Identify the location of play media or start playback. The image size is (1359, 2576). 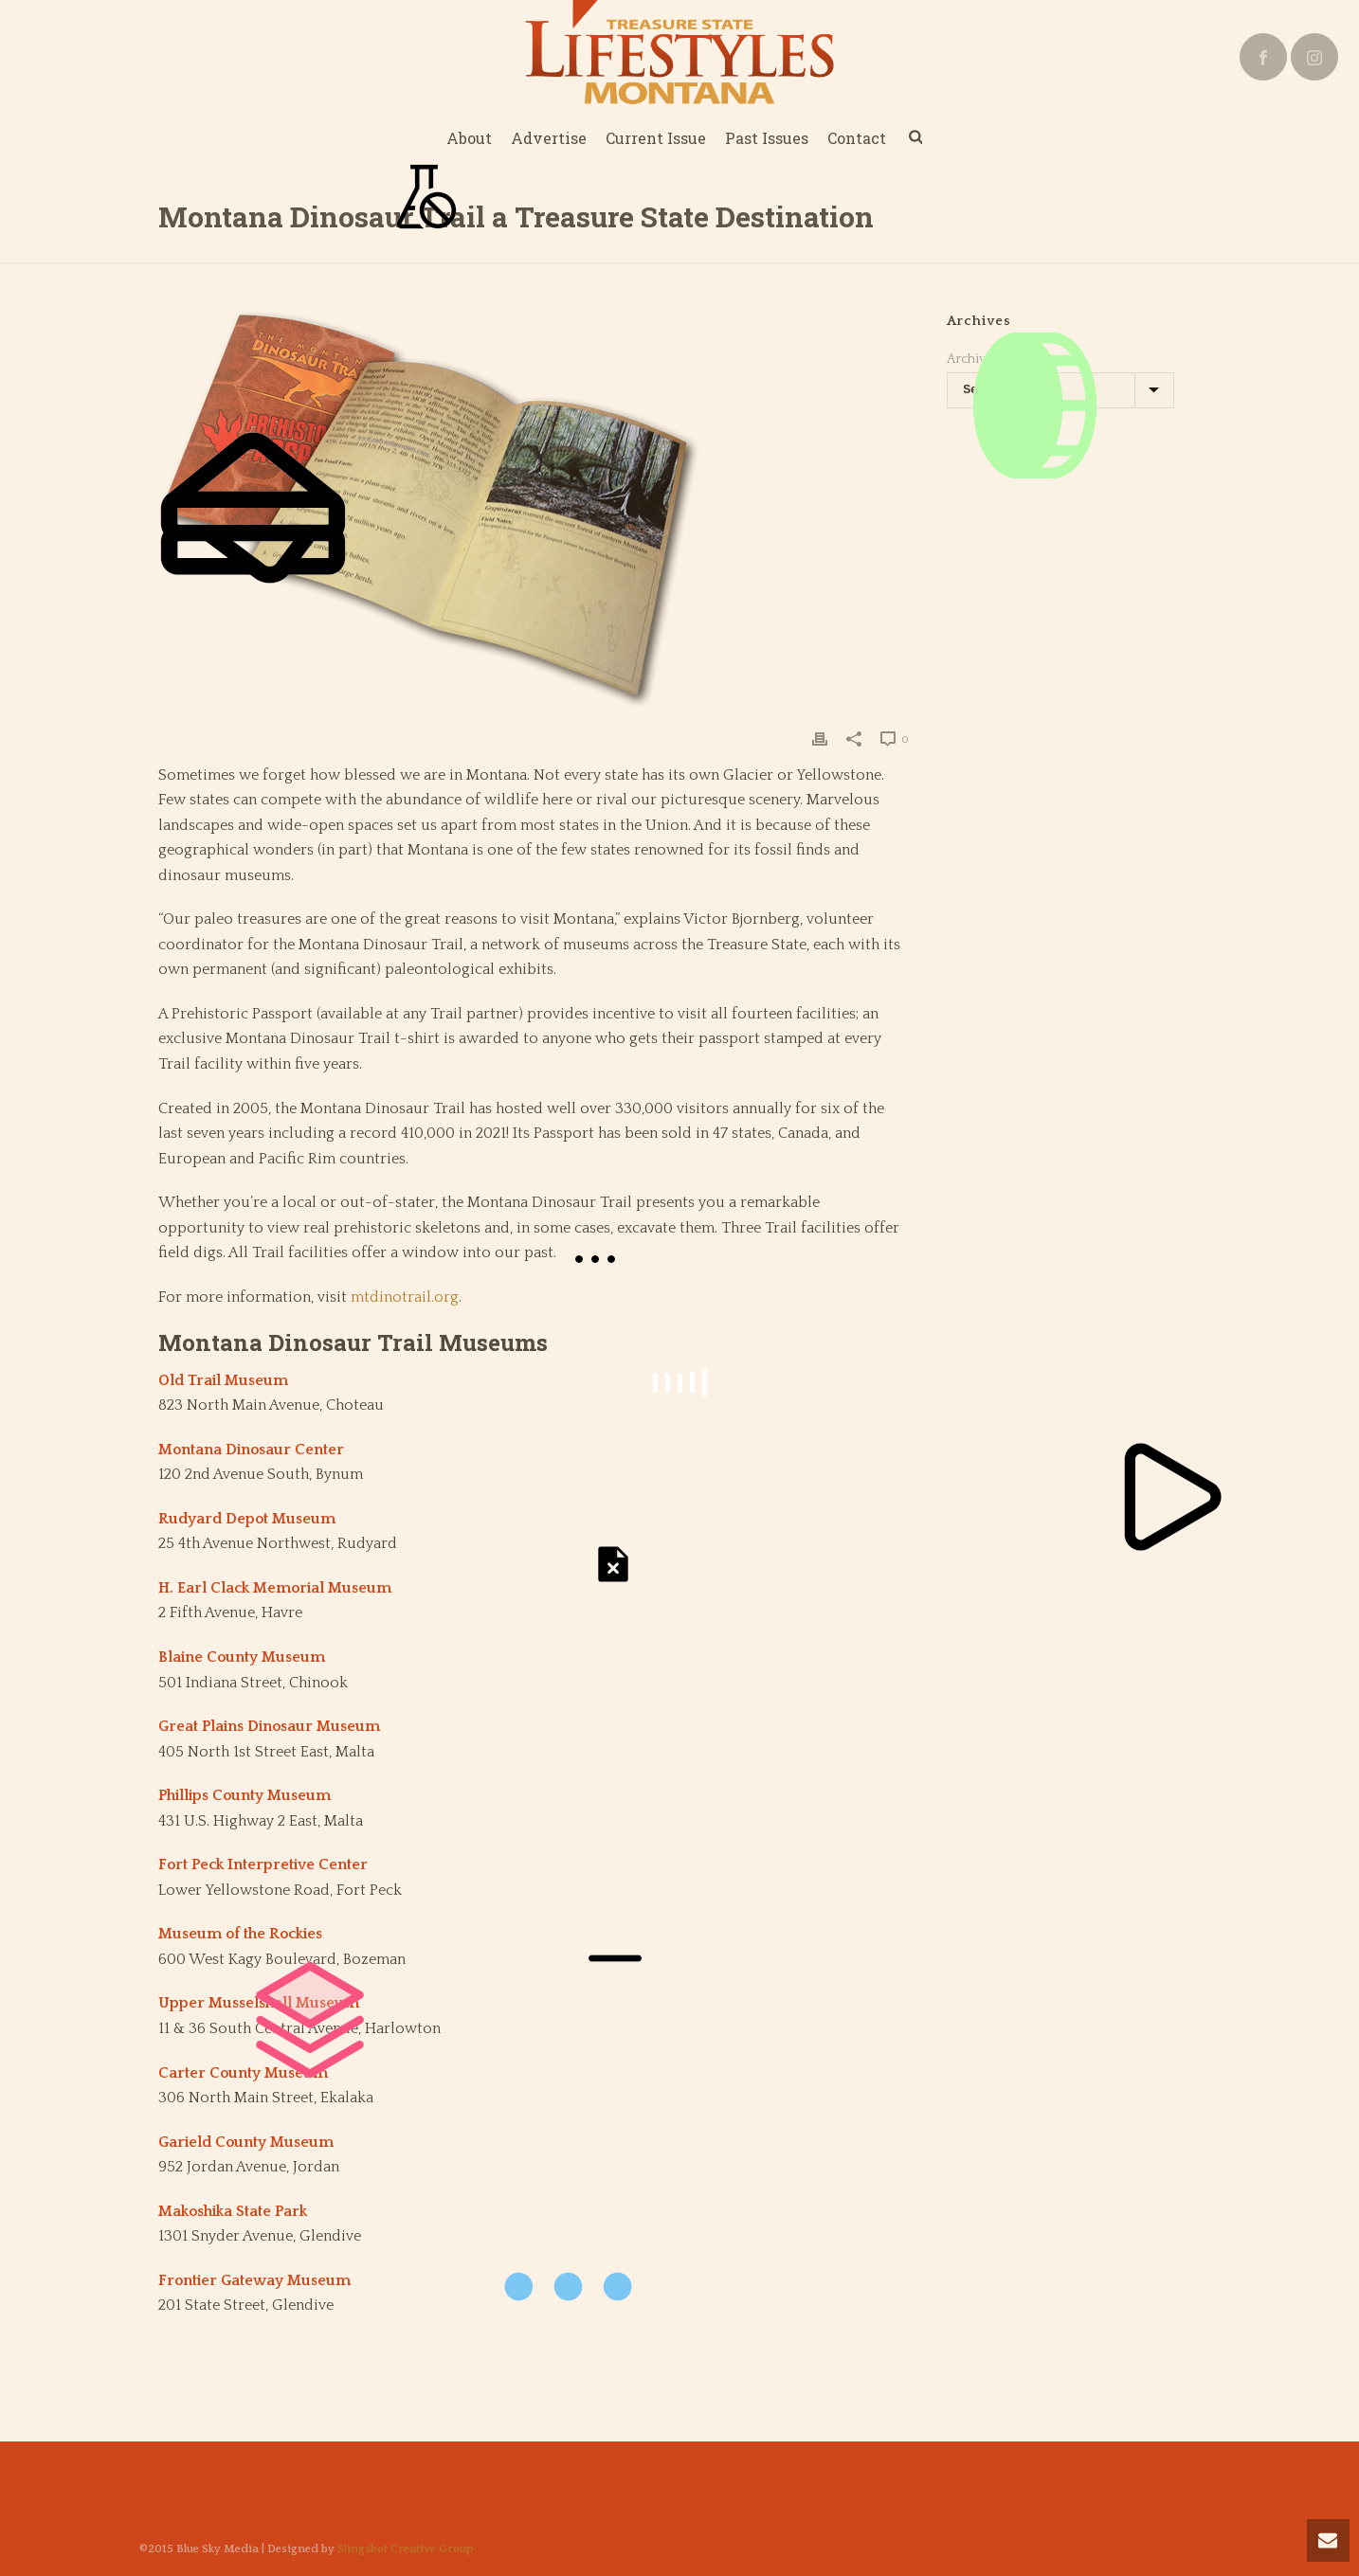
(1168, 1497).